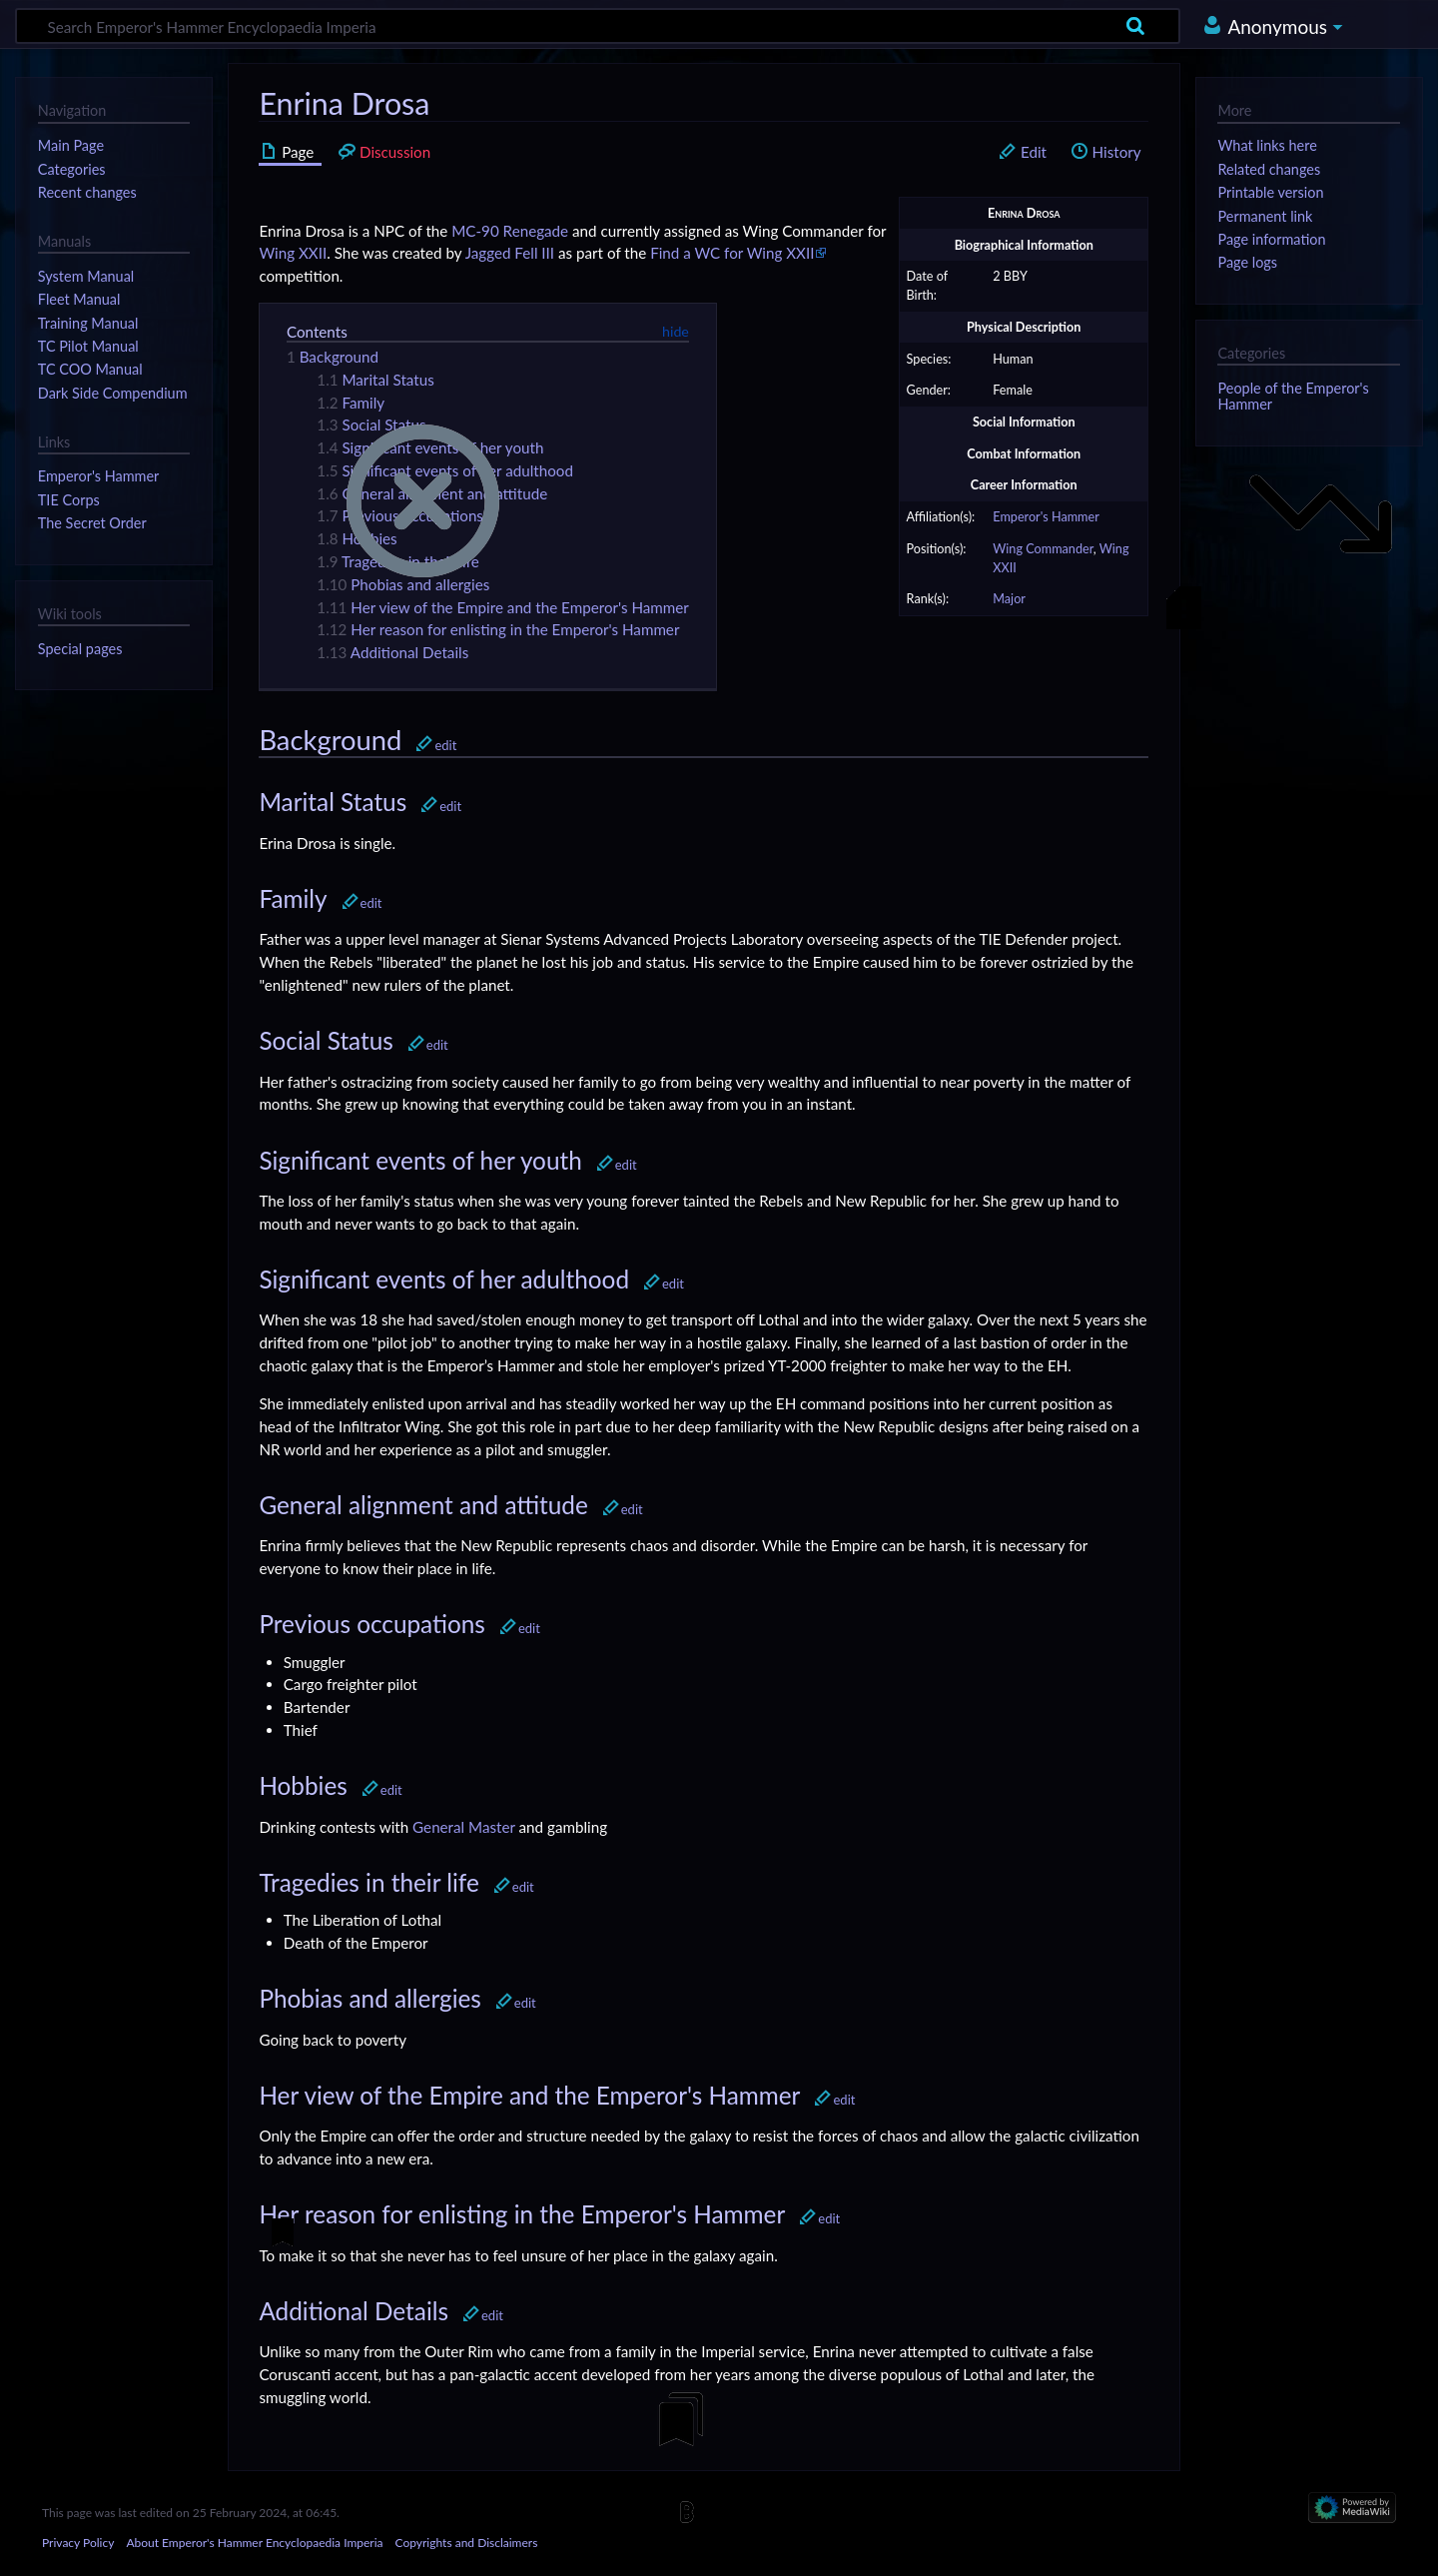 This screenshot has height=2576, width=1438. What do you see at coordinates (422, 500) in the screenshot?
I see `close or dismiss a dialog` at bounding box center [422, 500].